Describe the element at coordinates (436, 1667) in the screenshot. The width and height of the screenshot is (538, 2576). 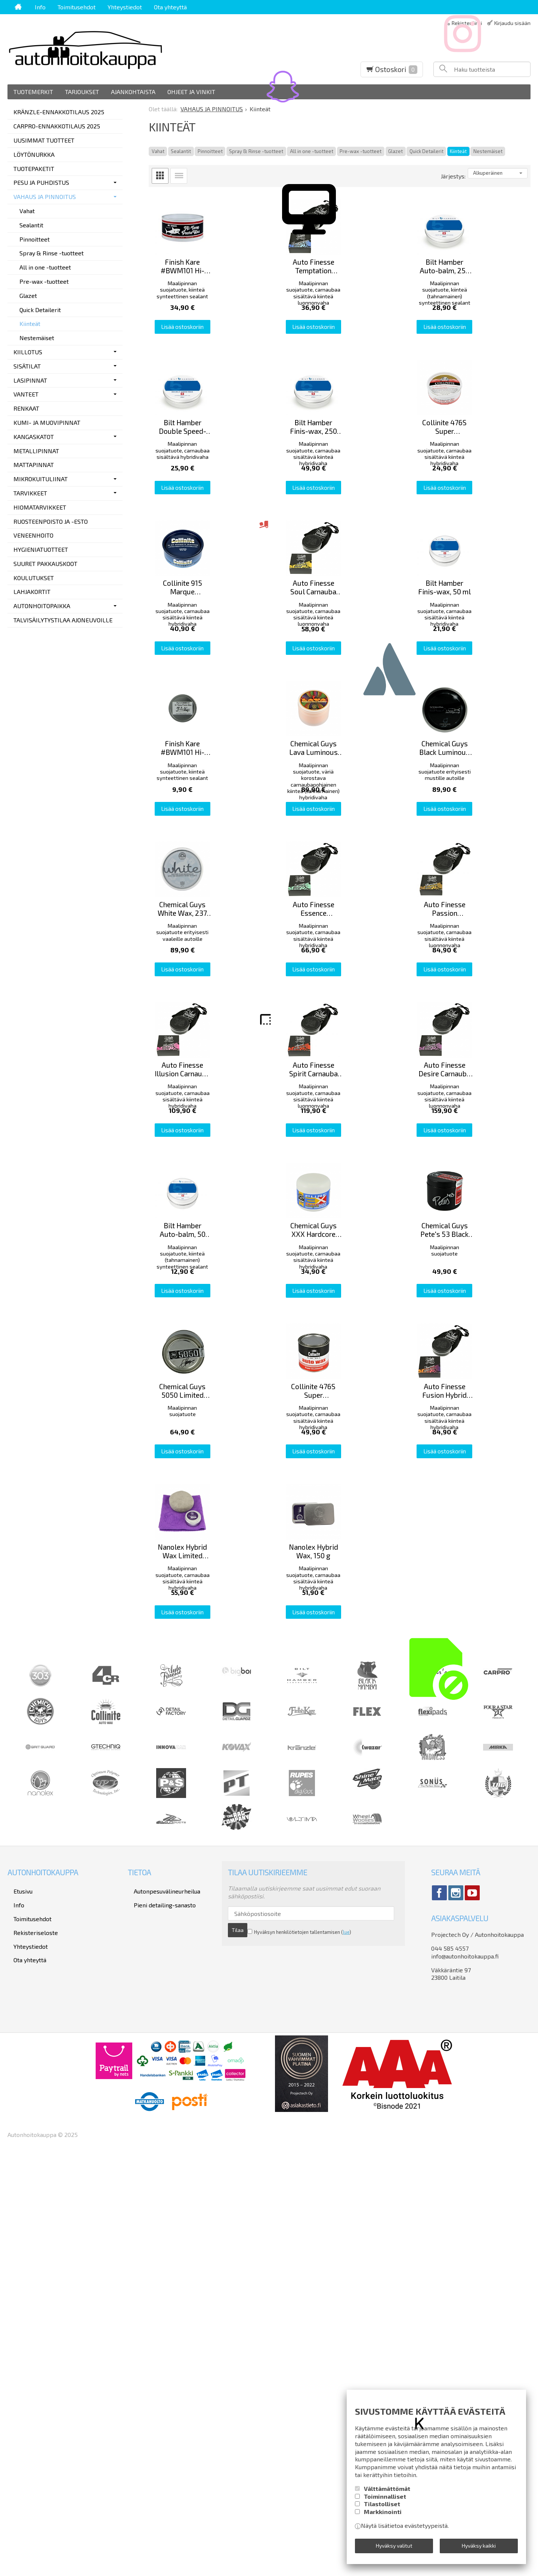
I see `file access denied or restricted` at that location.